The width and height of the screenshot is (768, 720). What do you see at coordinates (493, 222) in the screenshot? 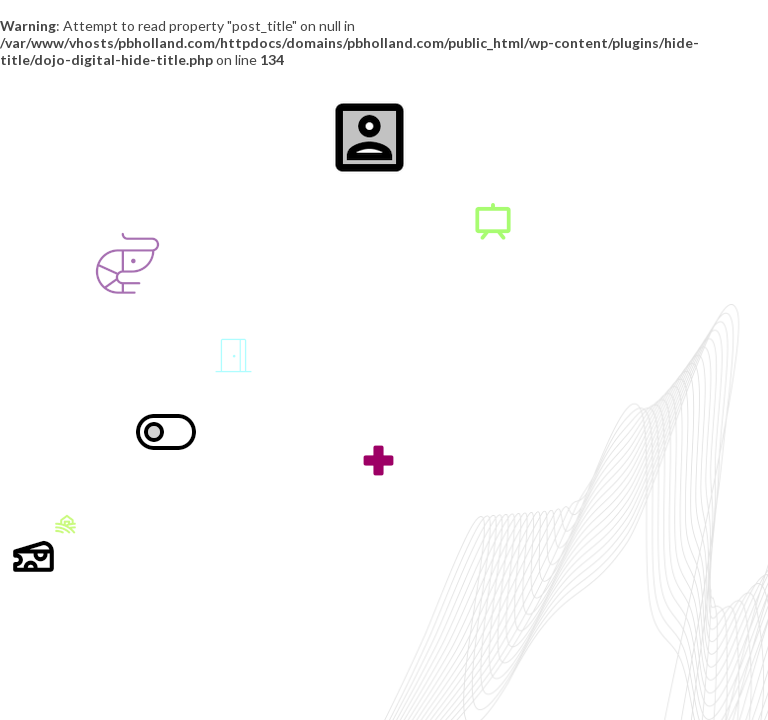
I see `start or view a presentation` at bounding box center [493, 222].